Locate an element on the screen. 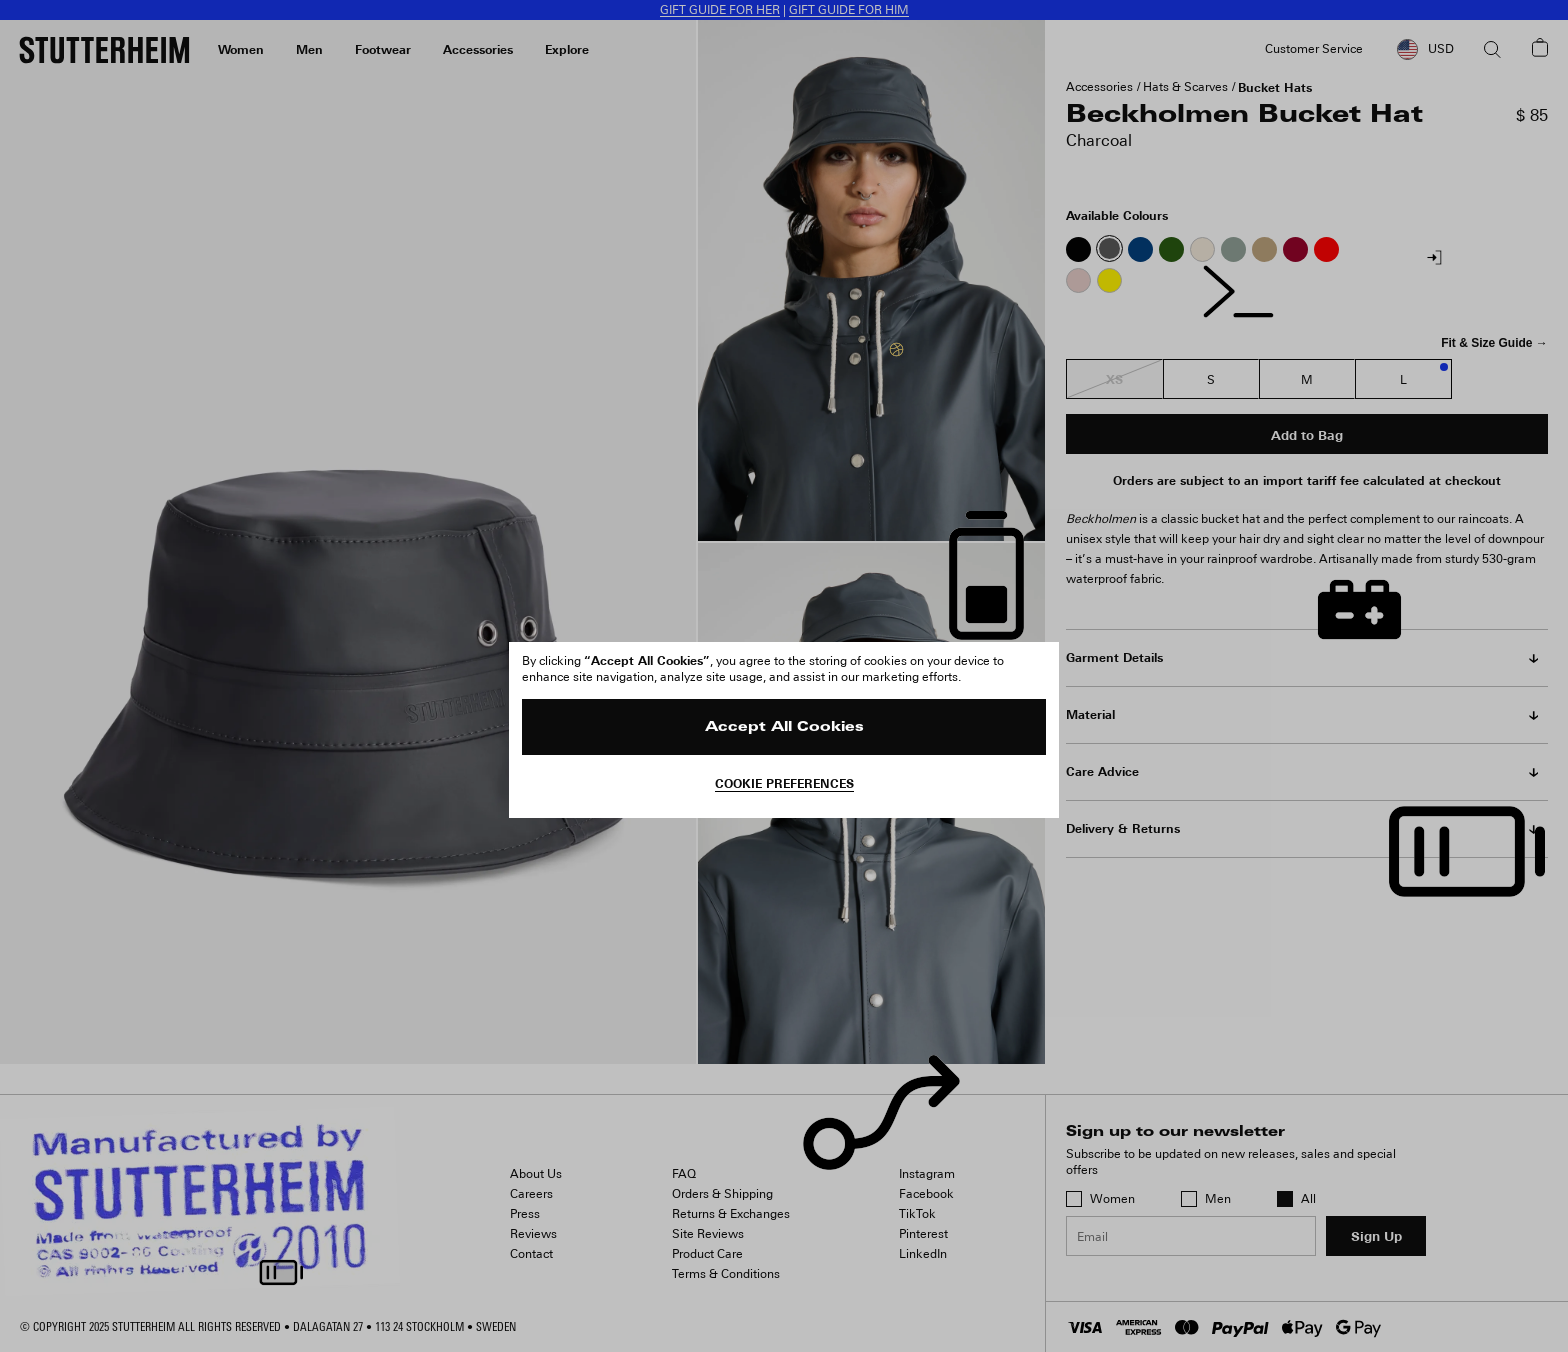 The image size is (1568, 1352). sign in to your account is located at coordinates (1435, 257).